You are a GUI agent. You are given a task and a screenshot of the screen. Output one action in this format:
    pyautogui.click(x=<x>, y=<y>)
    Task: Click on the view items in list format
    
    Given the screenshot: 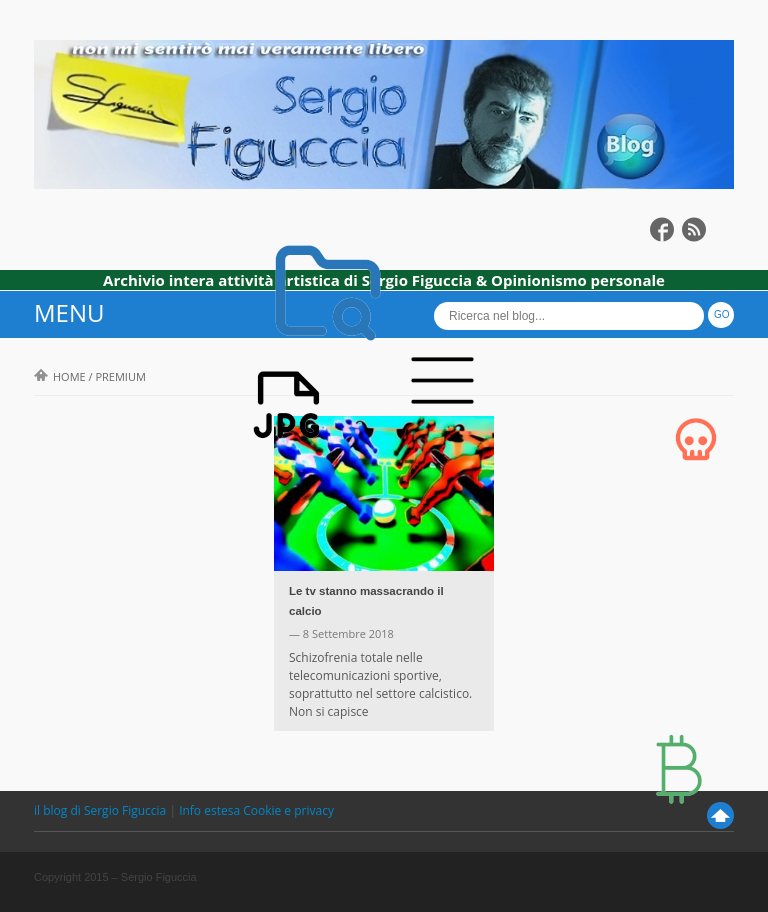 What is the action you would take?
    pyautogui.click(x=442, y=380)
    